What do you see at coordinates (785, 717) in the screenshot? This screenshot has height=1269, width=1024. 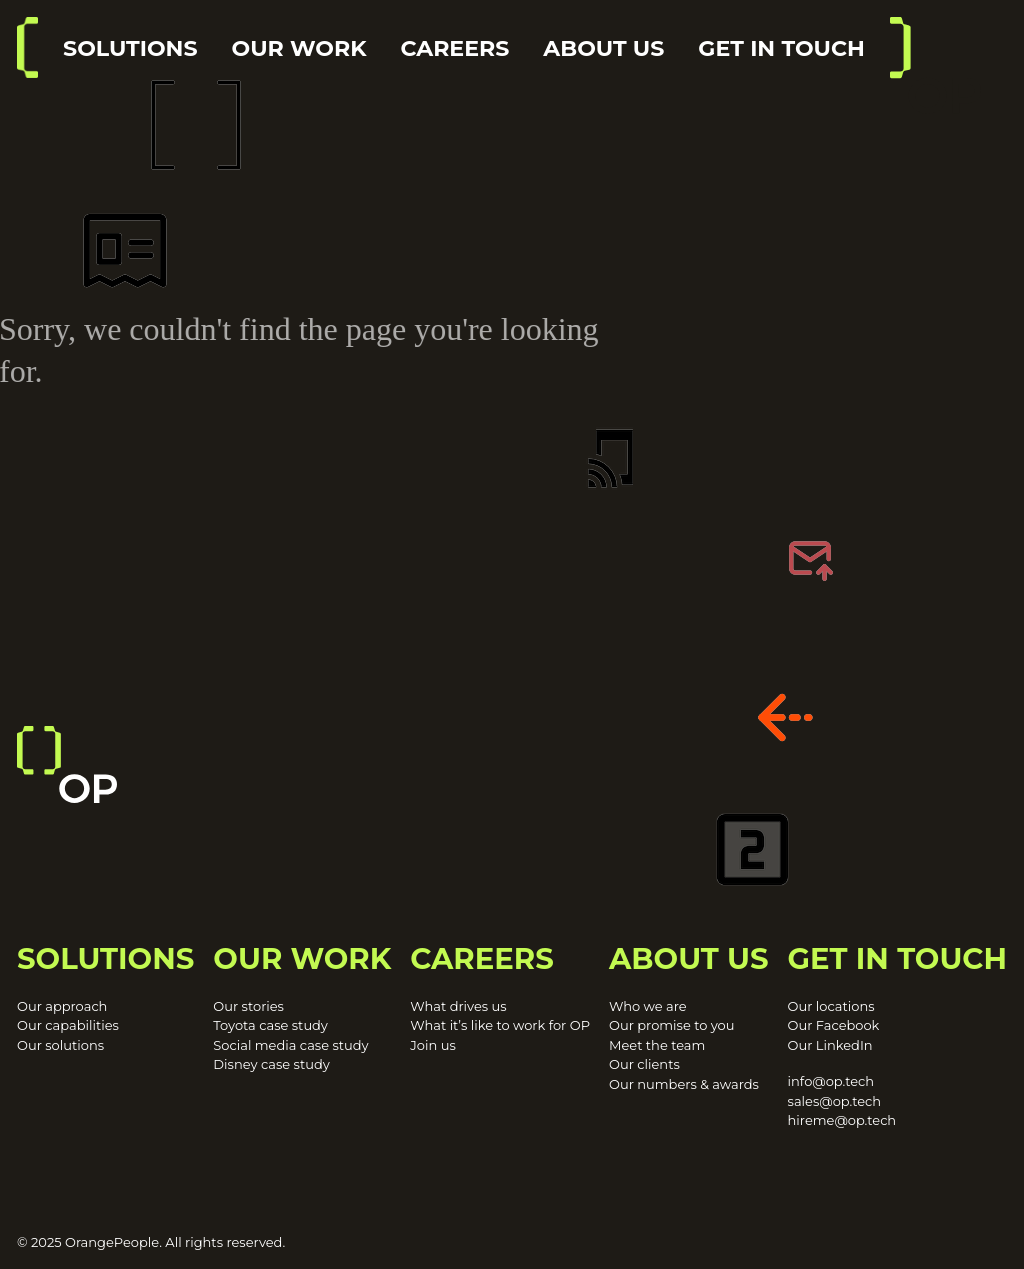 I see `go back with unsaved progress` at bounding box center [785, 717].